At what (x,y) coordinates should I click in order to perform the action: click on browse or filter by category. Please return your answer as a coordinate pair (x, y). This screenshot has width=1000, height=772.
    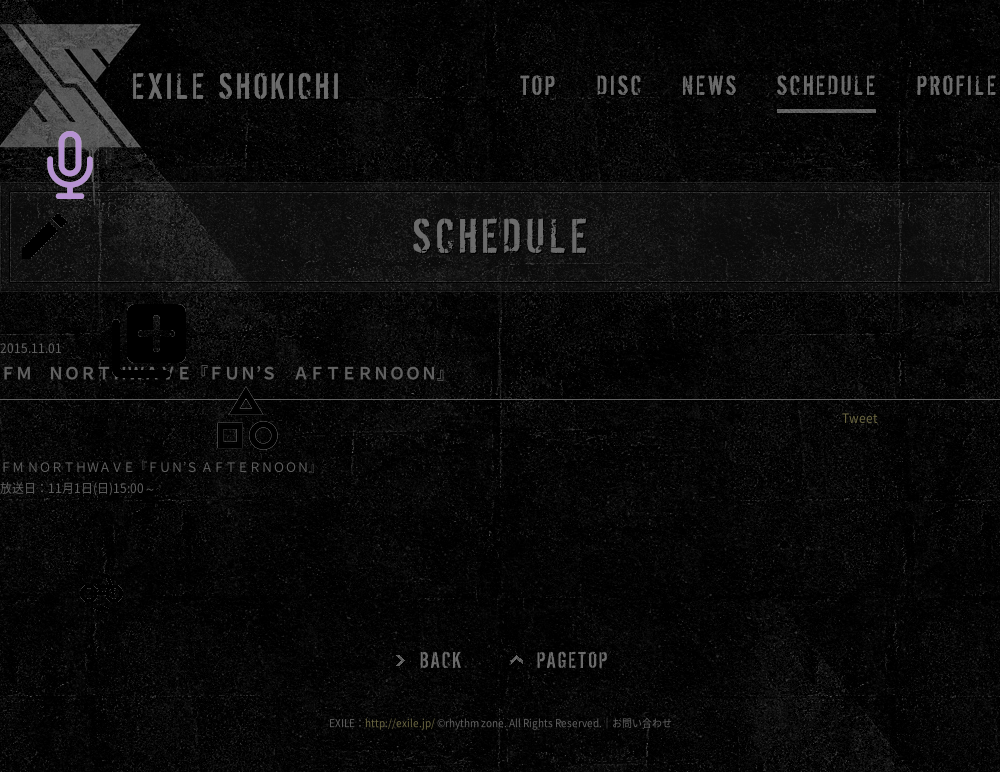
    Looking at the image, I should click on (246, 418).